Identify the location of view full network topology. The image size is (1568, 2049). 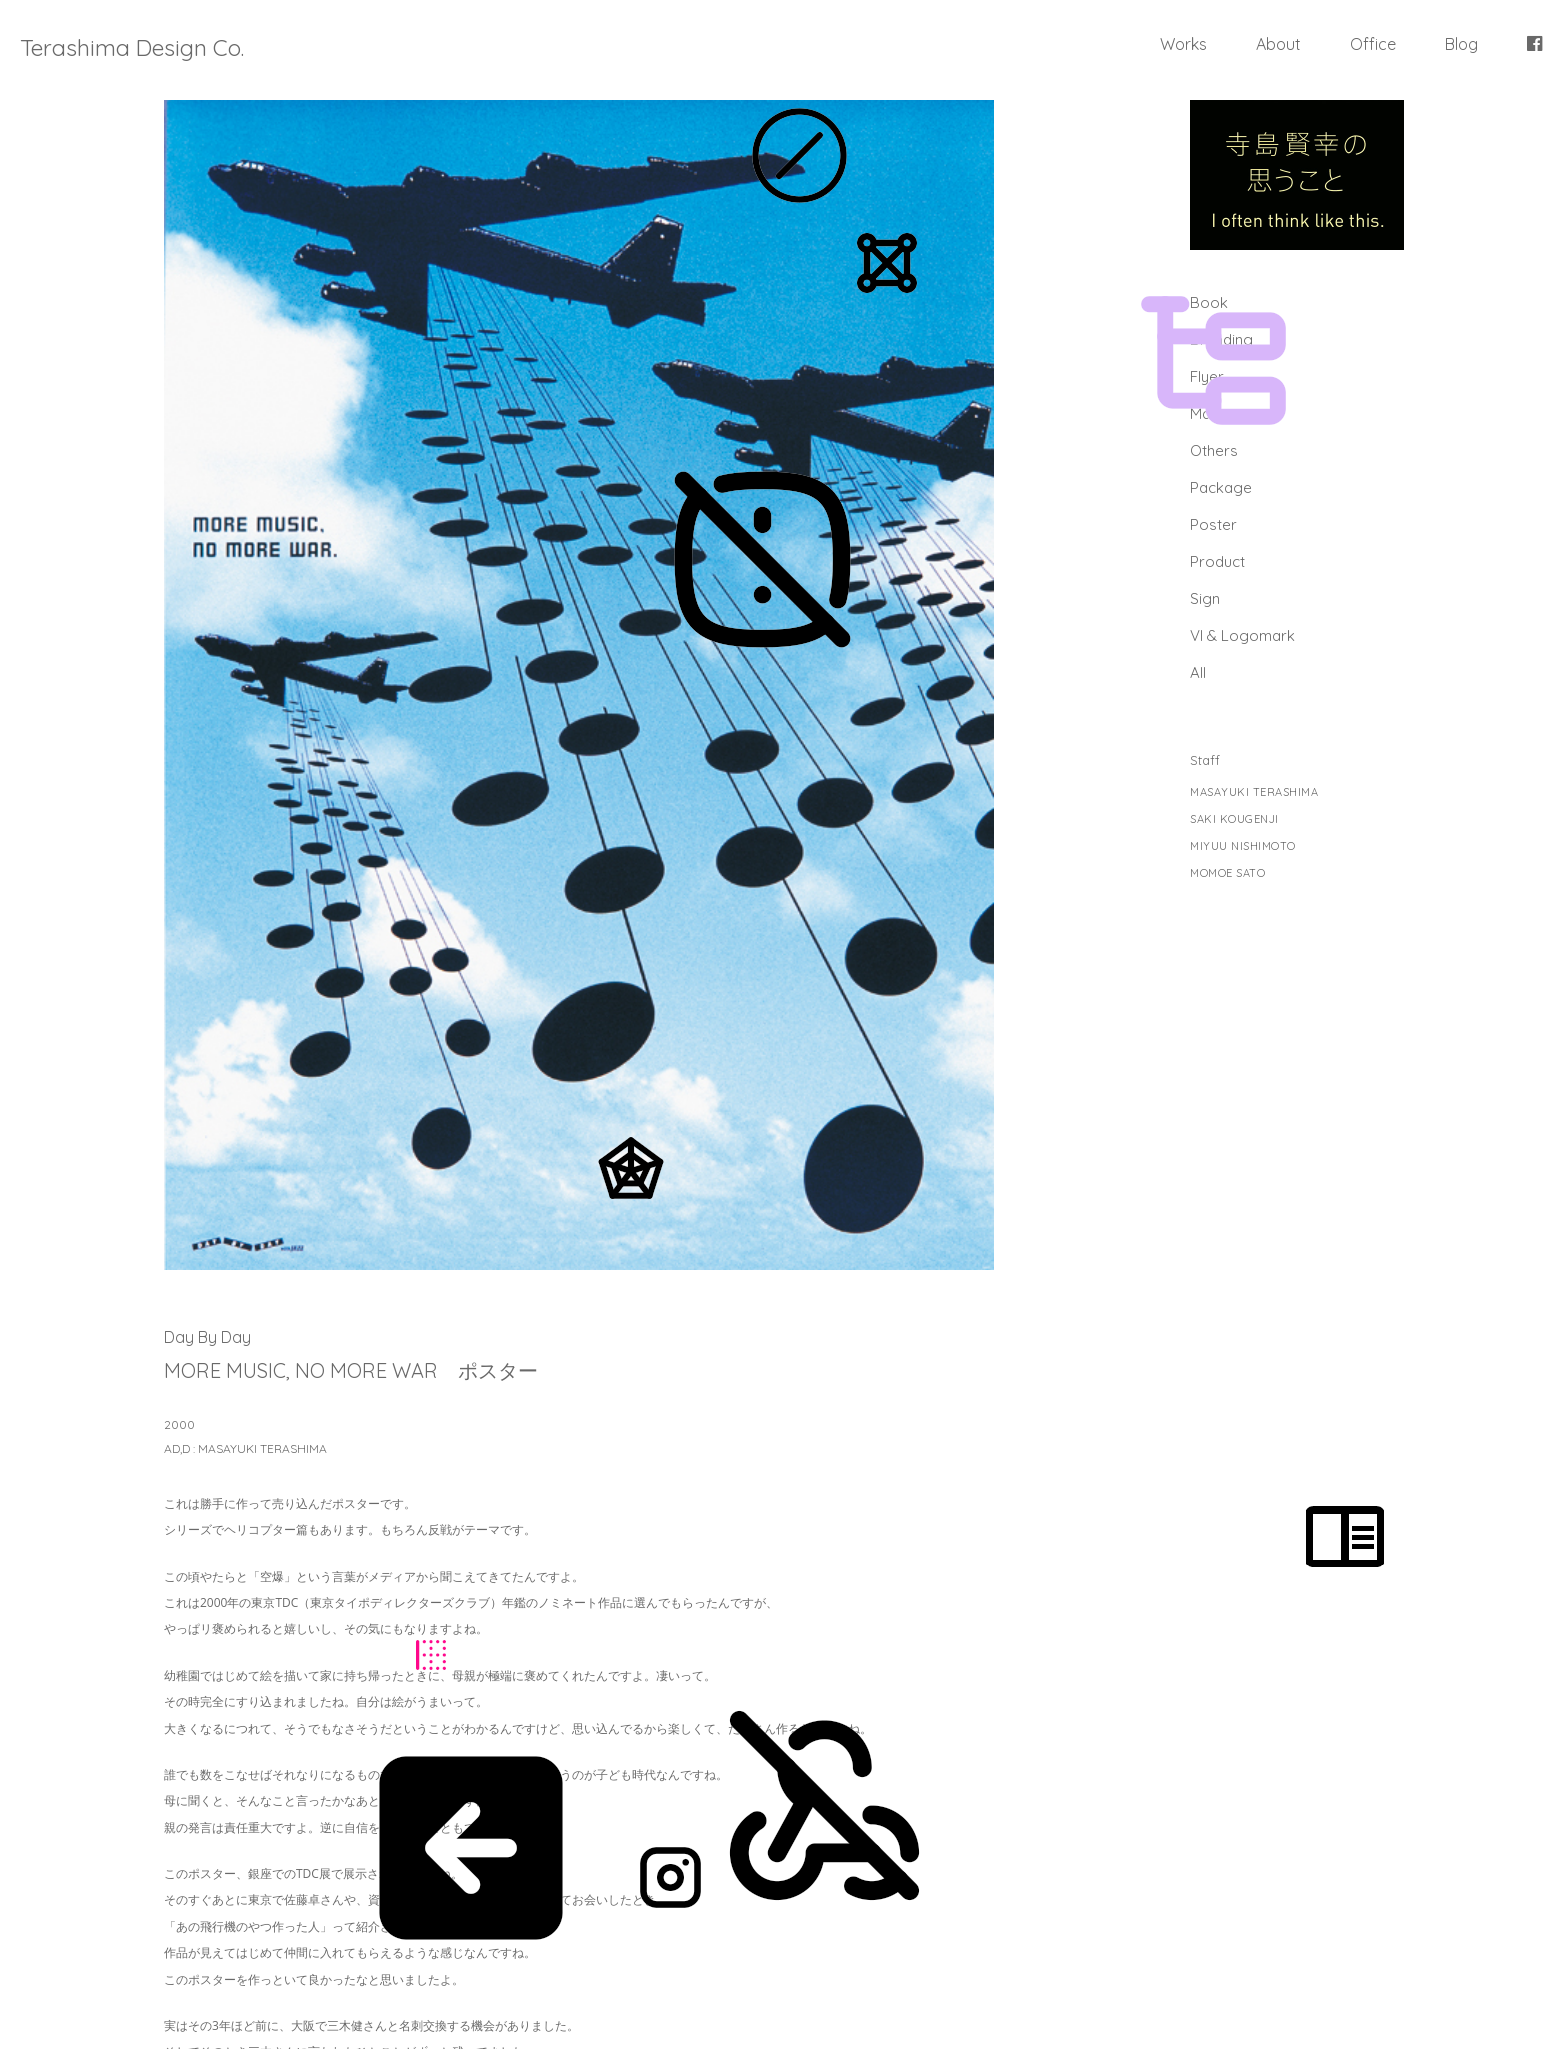
(887, 263).